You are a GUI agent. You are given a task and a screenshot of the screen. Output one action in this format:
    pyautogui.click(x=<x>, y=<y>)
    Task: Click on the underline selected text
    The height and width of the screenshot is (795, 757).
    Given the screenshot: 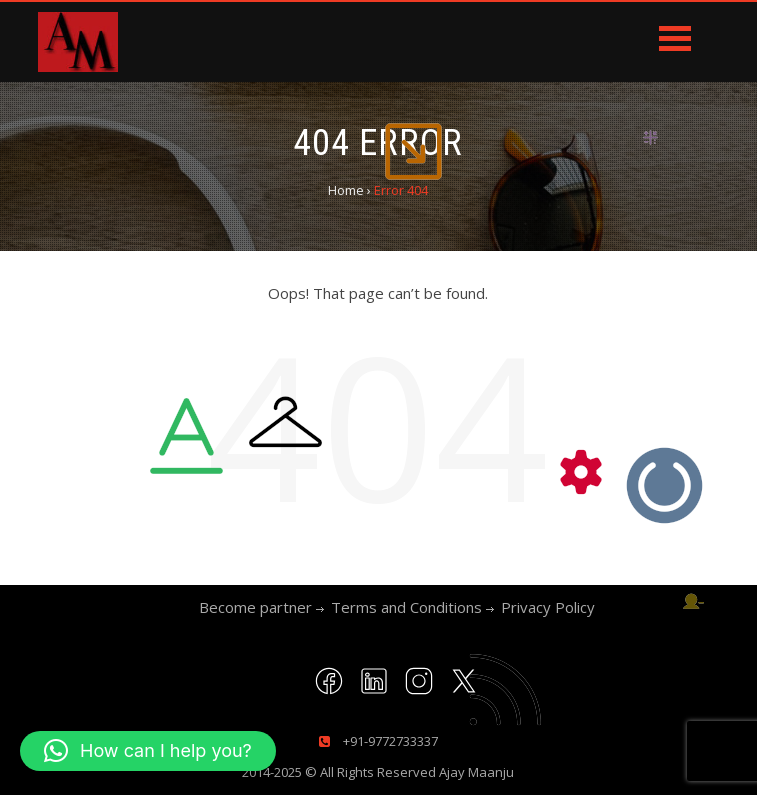 What is the action you would take?
    pyautogui.click(x=186, y=437)
    